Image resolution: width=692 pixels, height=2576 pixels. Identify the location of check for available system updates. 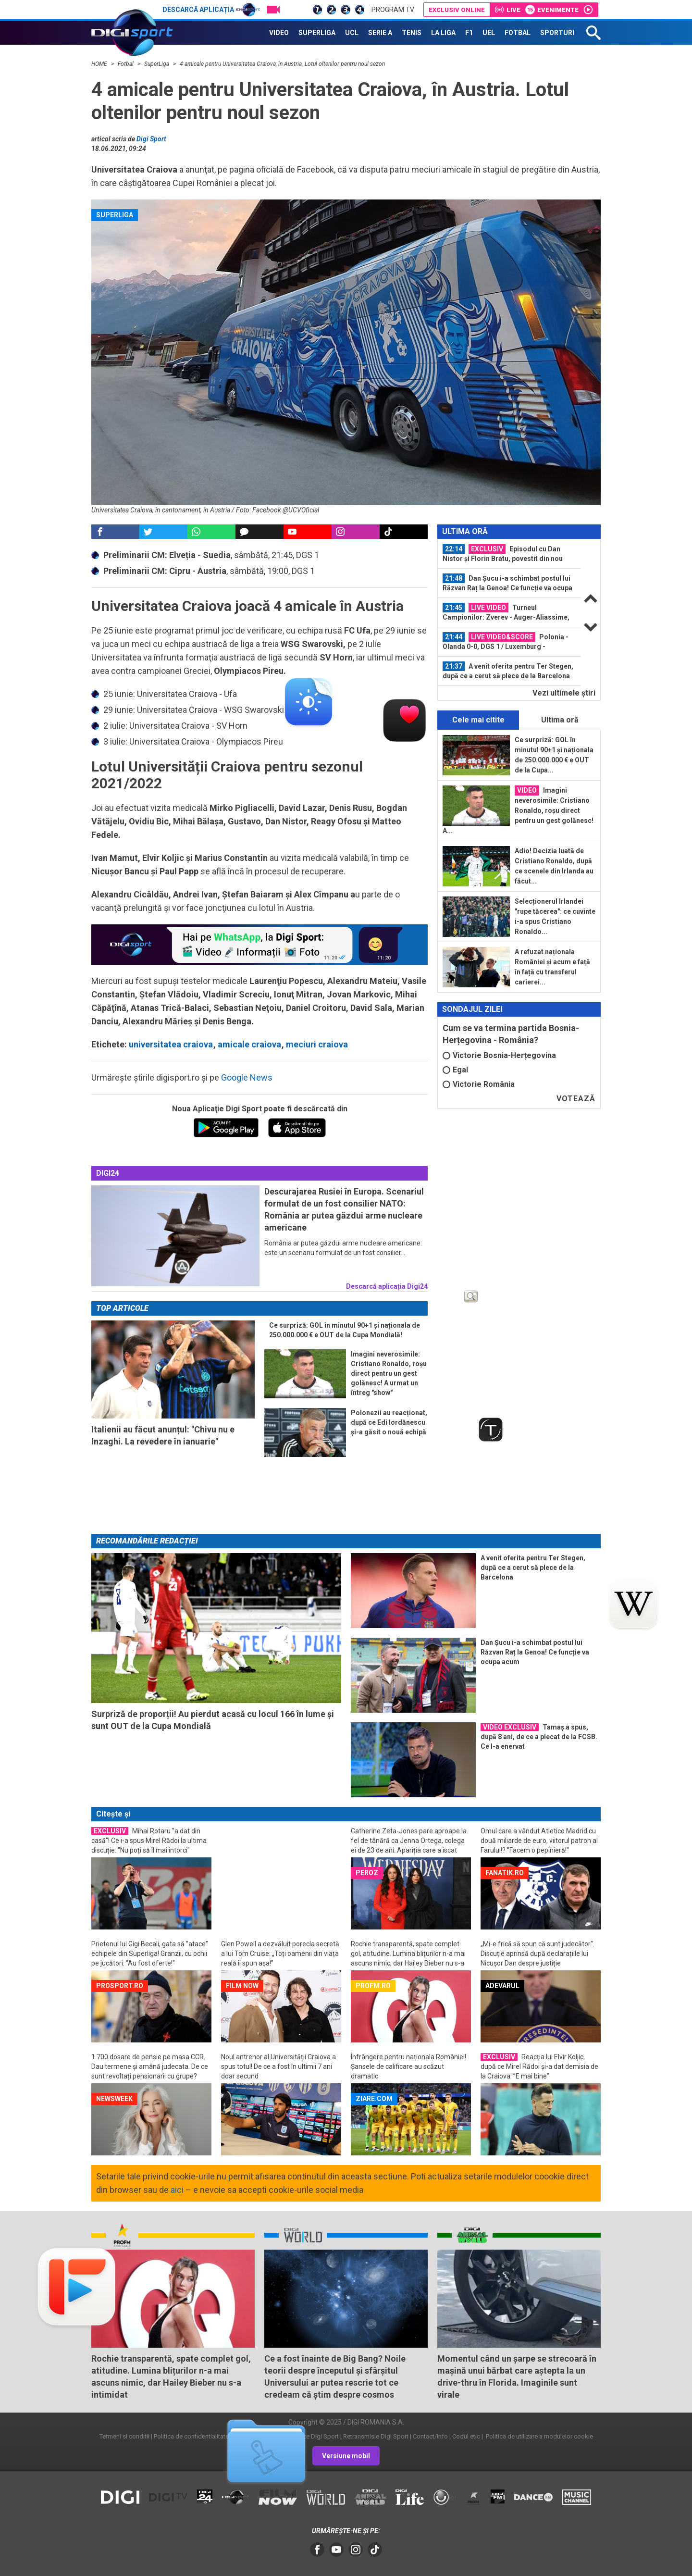
(182, 1267).